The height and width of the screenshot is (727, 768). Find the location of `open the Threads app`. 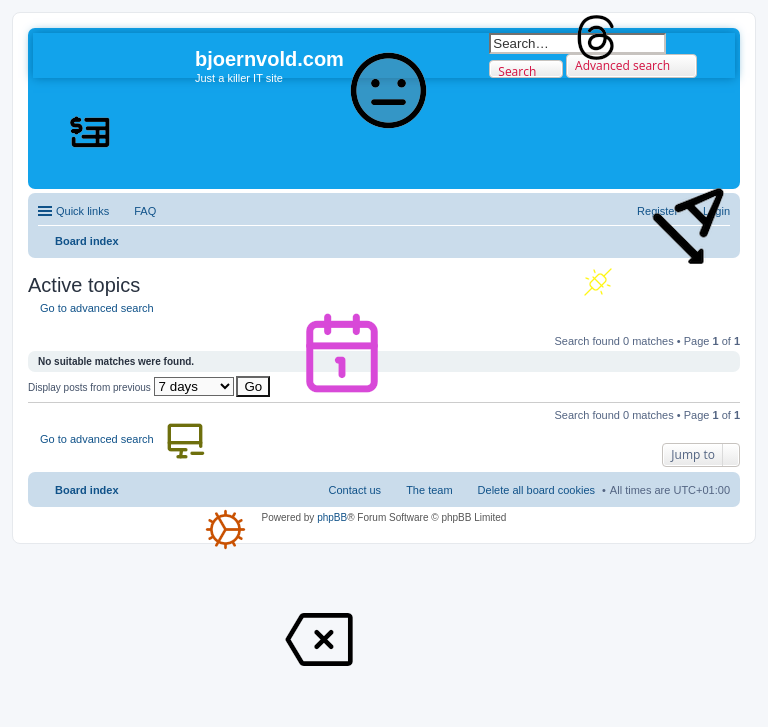

open the Threads app is located at coordinates (596, 37).